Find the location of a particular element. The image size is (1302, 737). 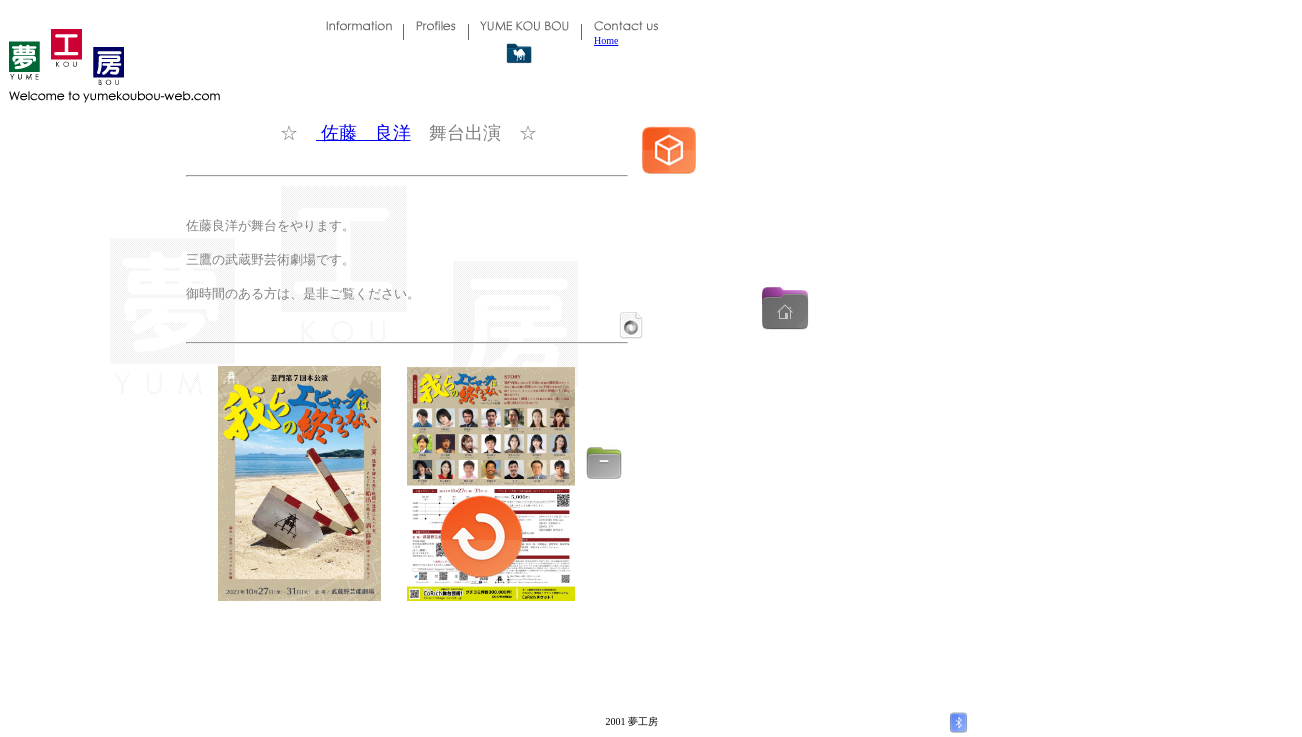

indicates a JSON file type is located at coordinates (631, 325).